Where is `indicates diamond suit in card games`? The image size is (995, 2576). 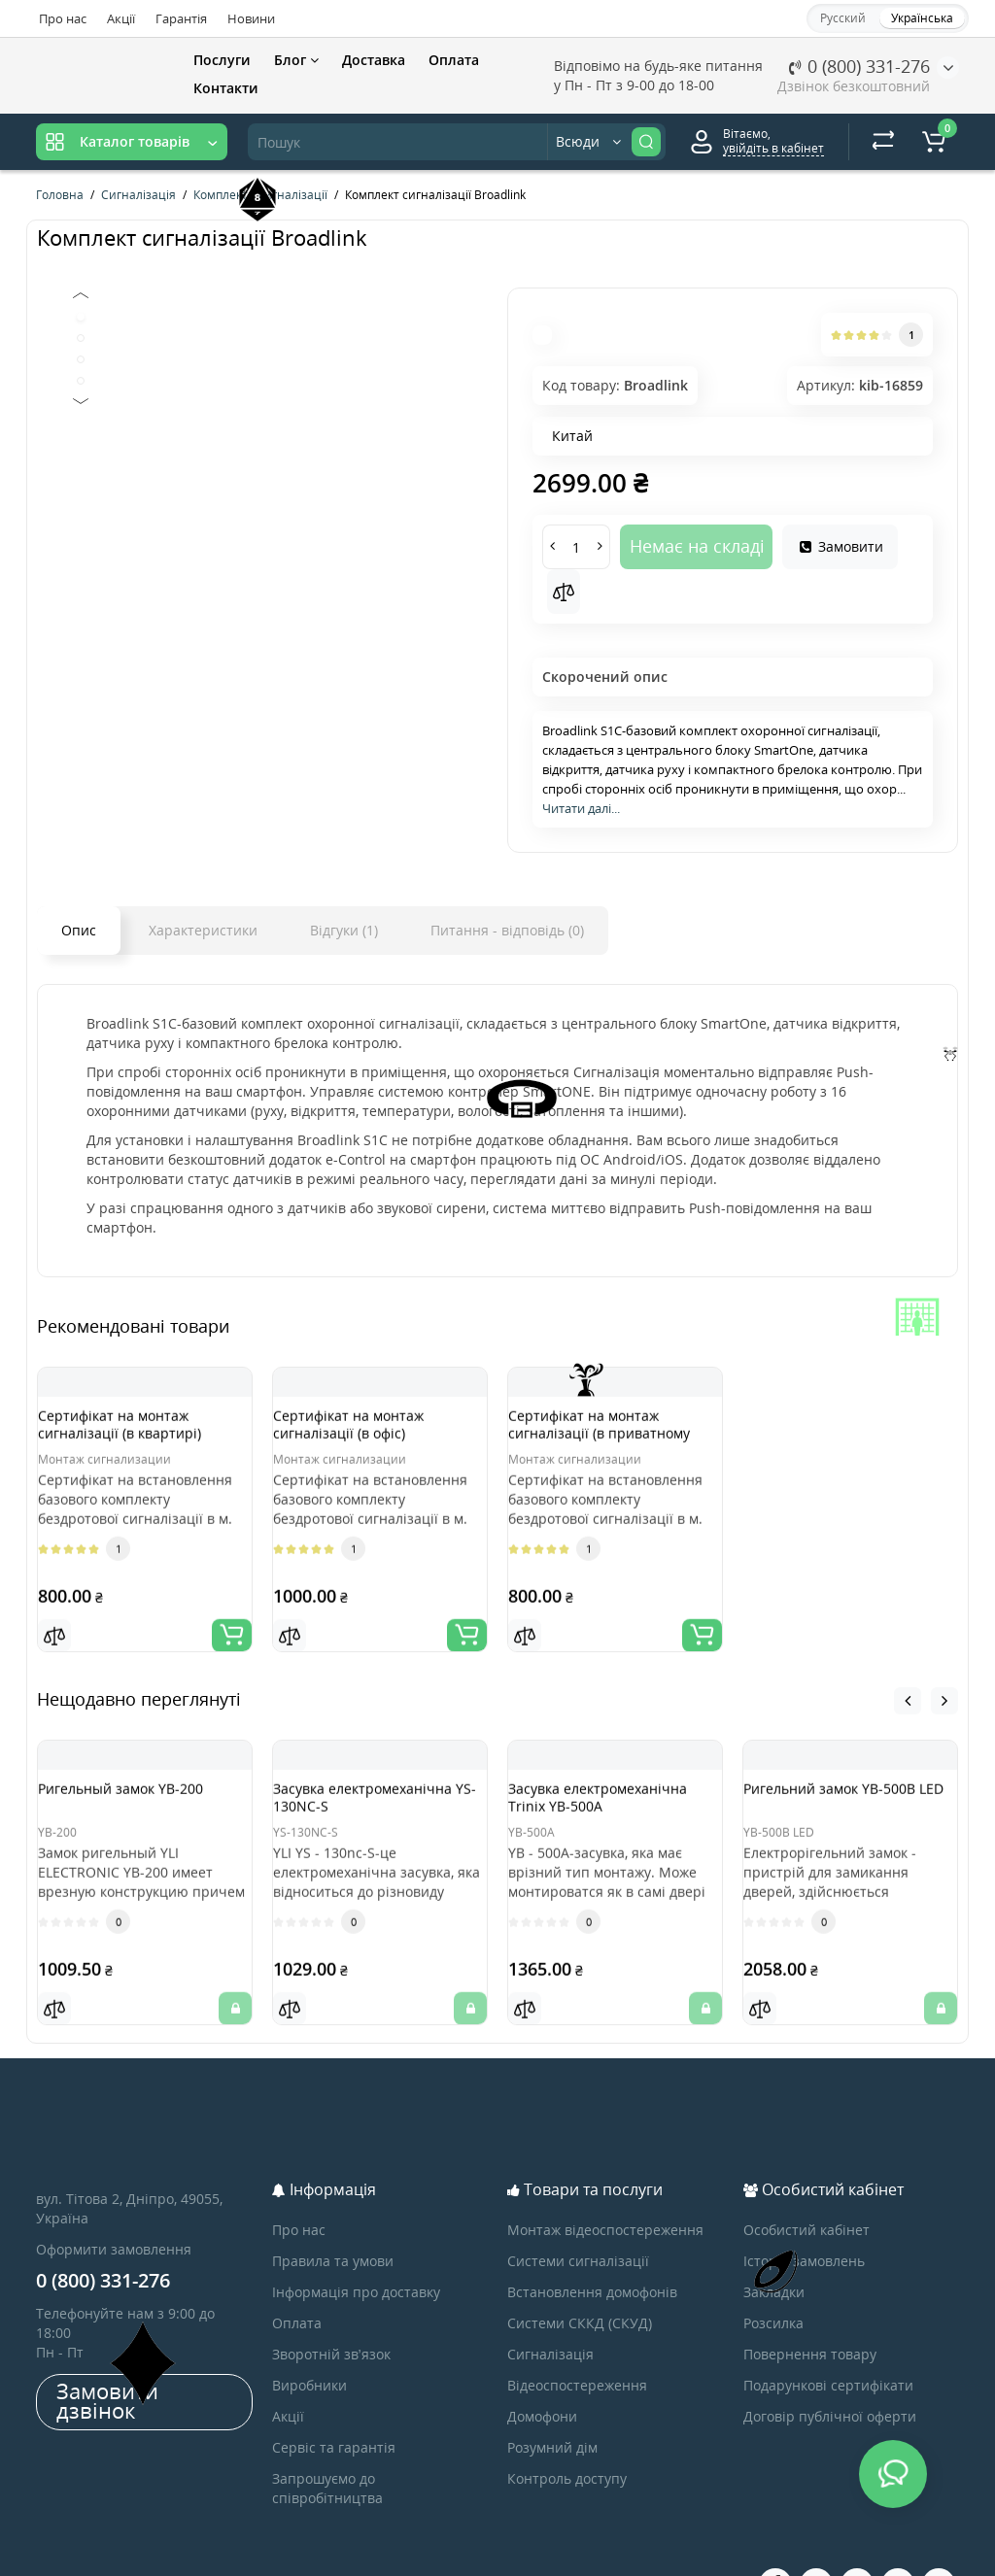 indicates diamond suit in card games is located at coordinates (143, 2363).